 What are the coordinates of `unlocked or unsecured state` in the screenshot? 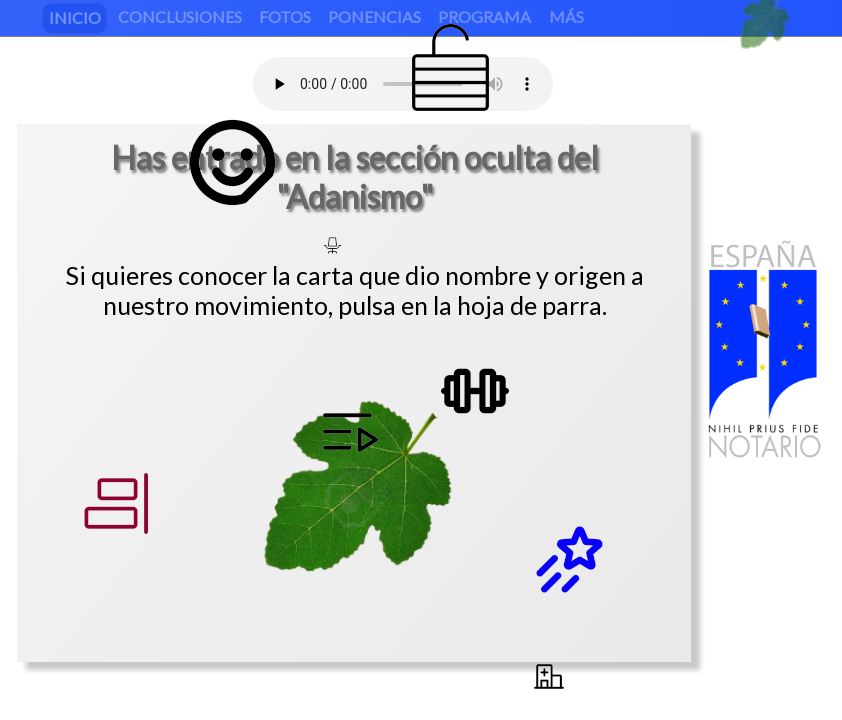 It's located at (450, 72).